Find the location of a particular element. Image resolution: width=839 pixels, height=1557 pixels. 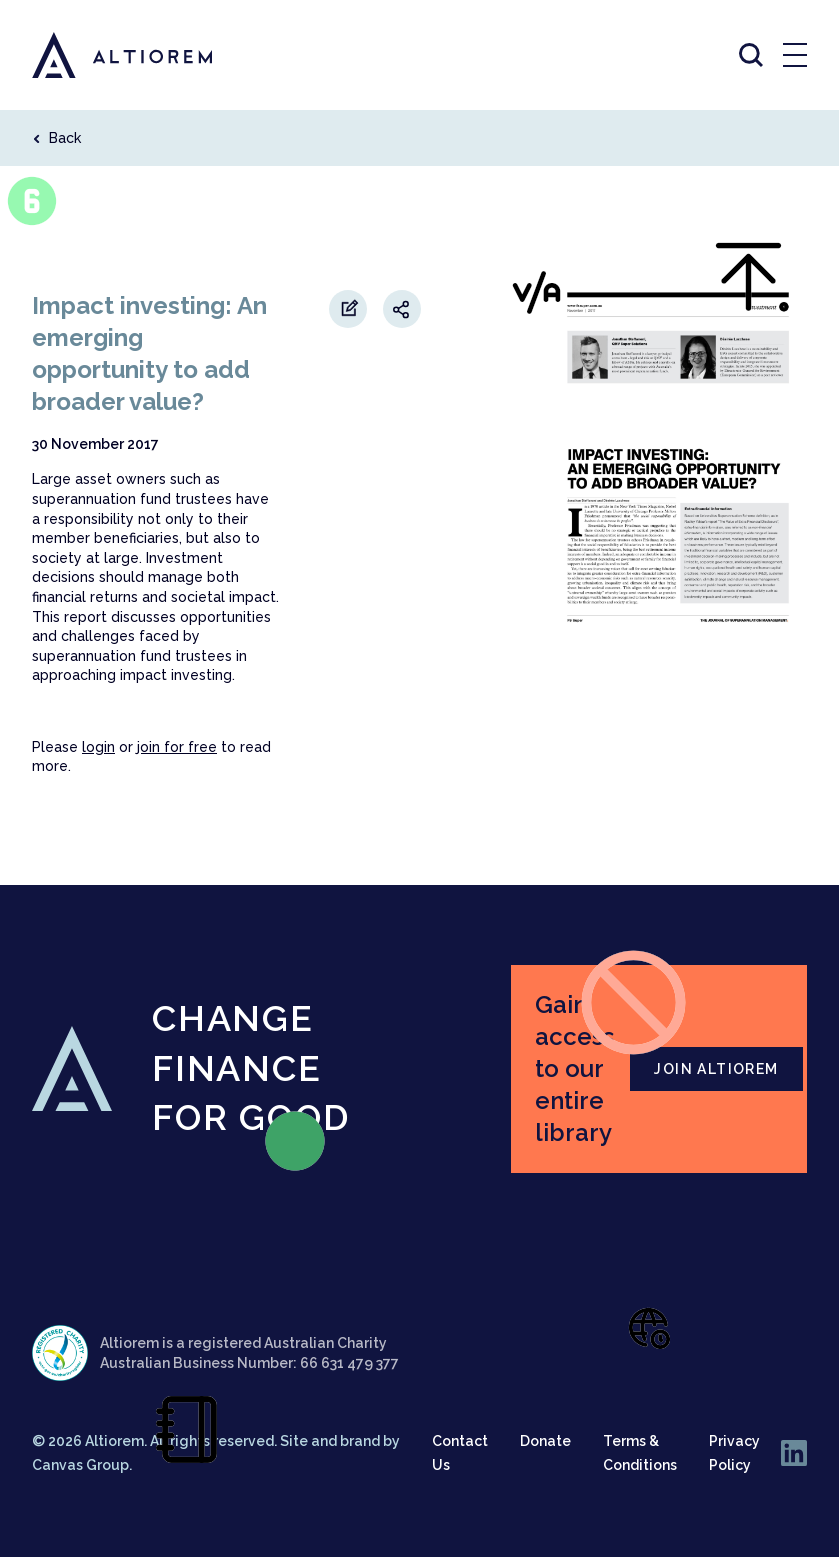

indicates step 6 in a numbered process is located at coordinates (32, 201).